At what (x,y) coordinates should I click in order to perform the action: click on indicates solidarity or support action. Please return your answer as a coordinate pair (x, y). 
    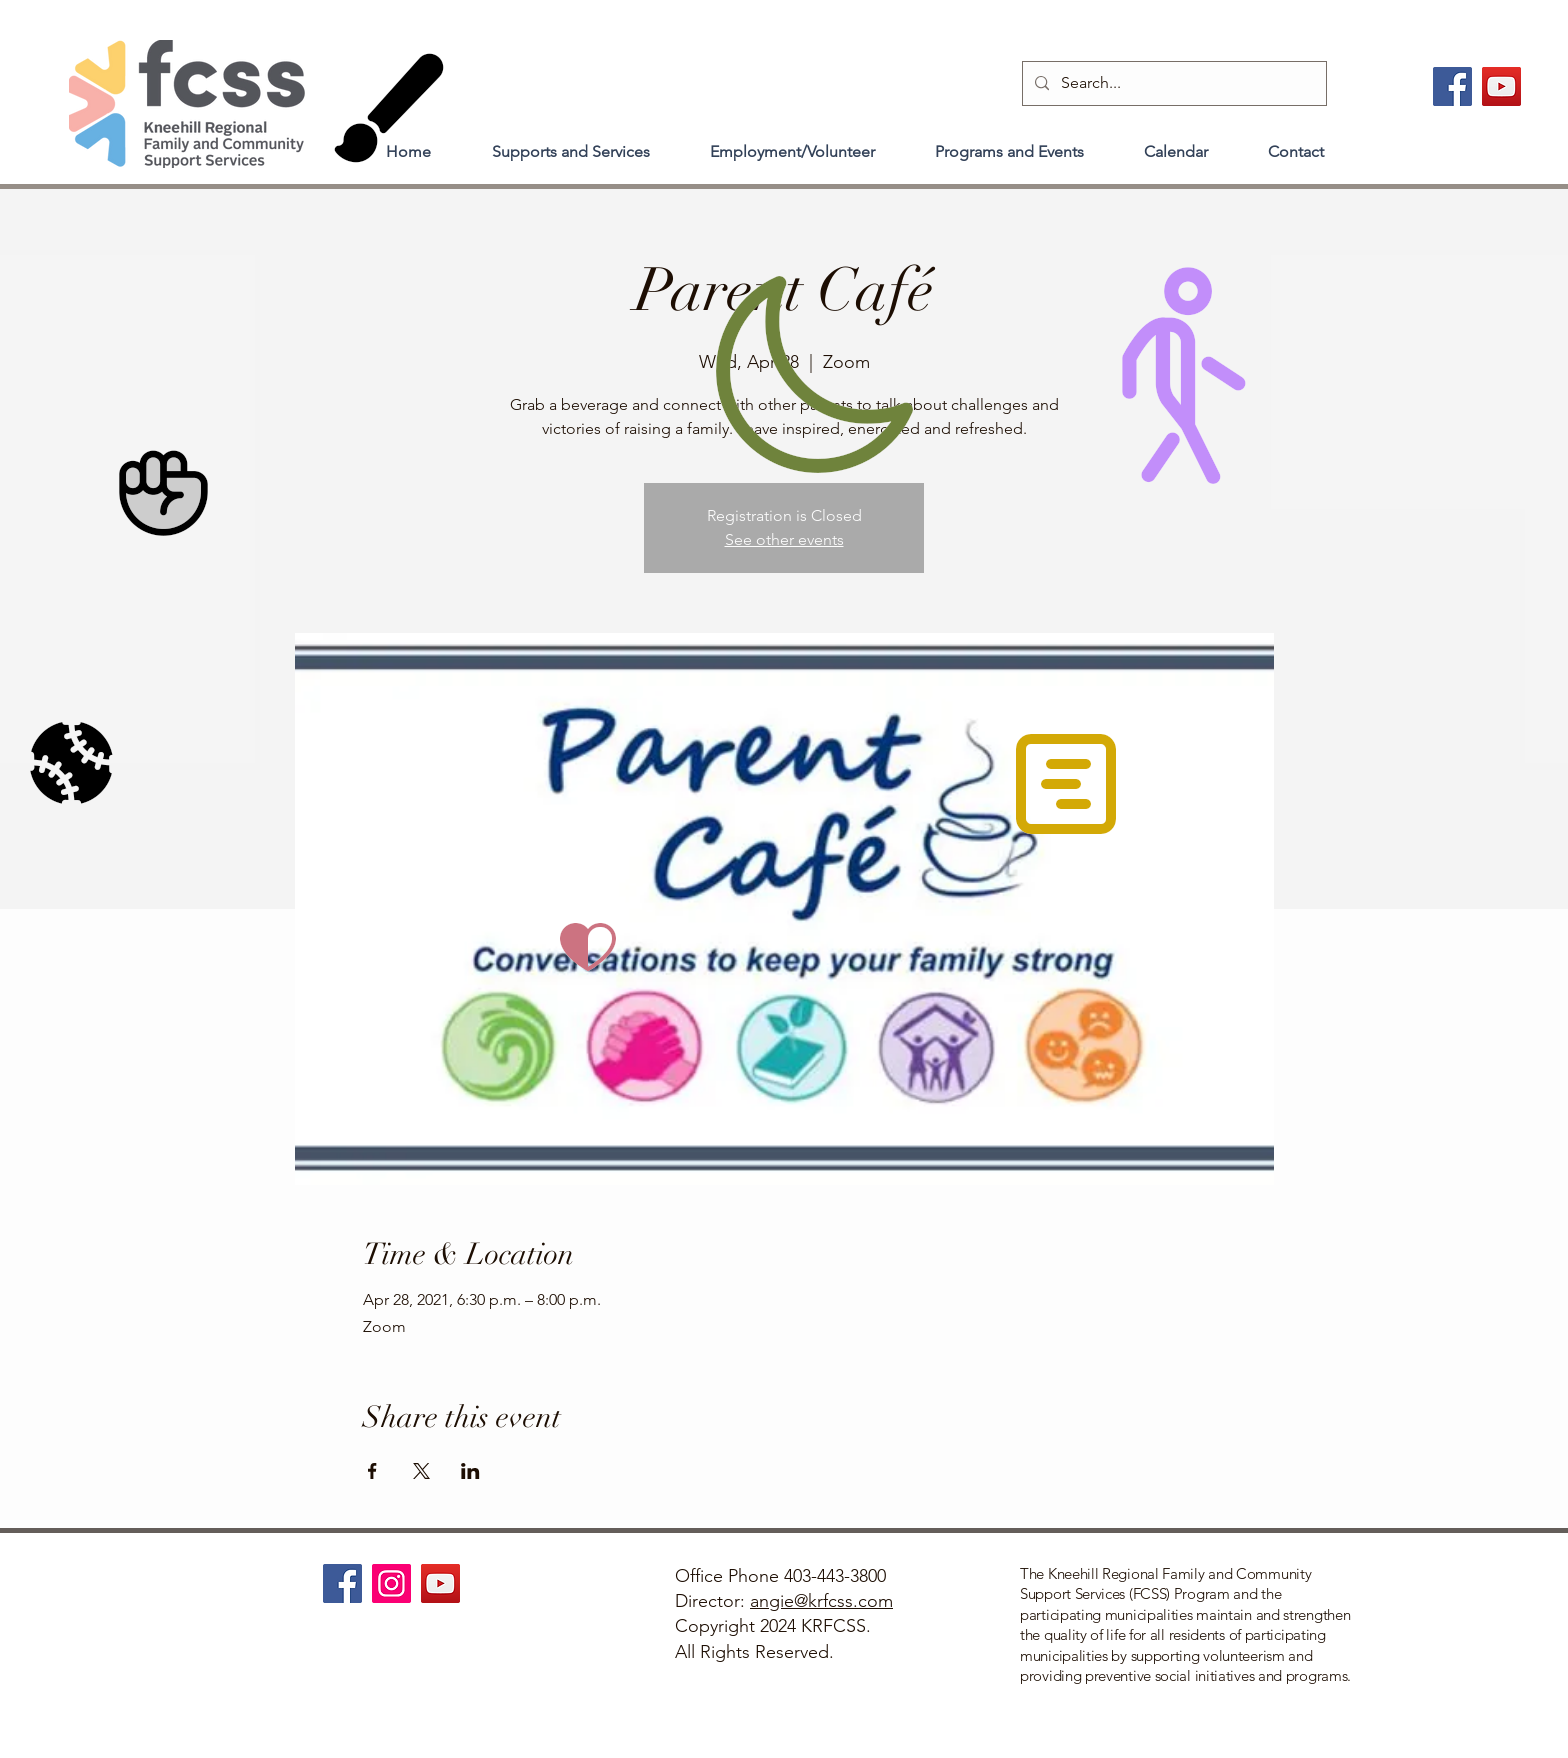
    Looking at the image, I should click on (163, 491).